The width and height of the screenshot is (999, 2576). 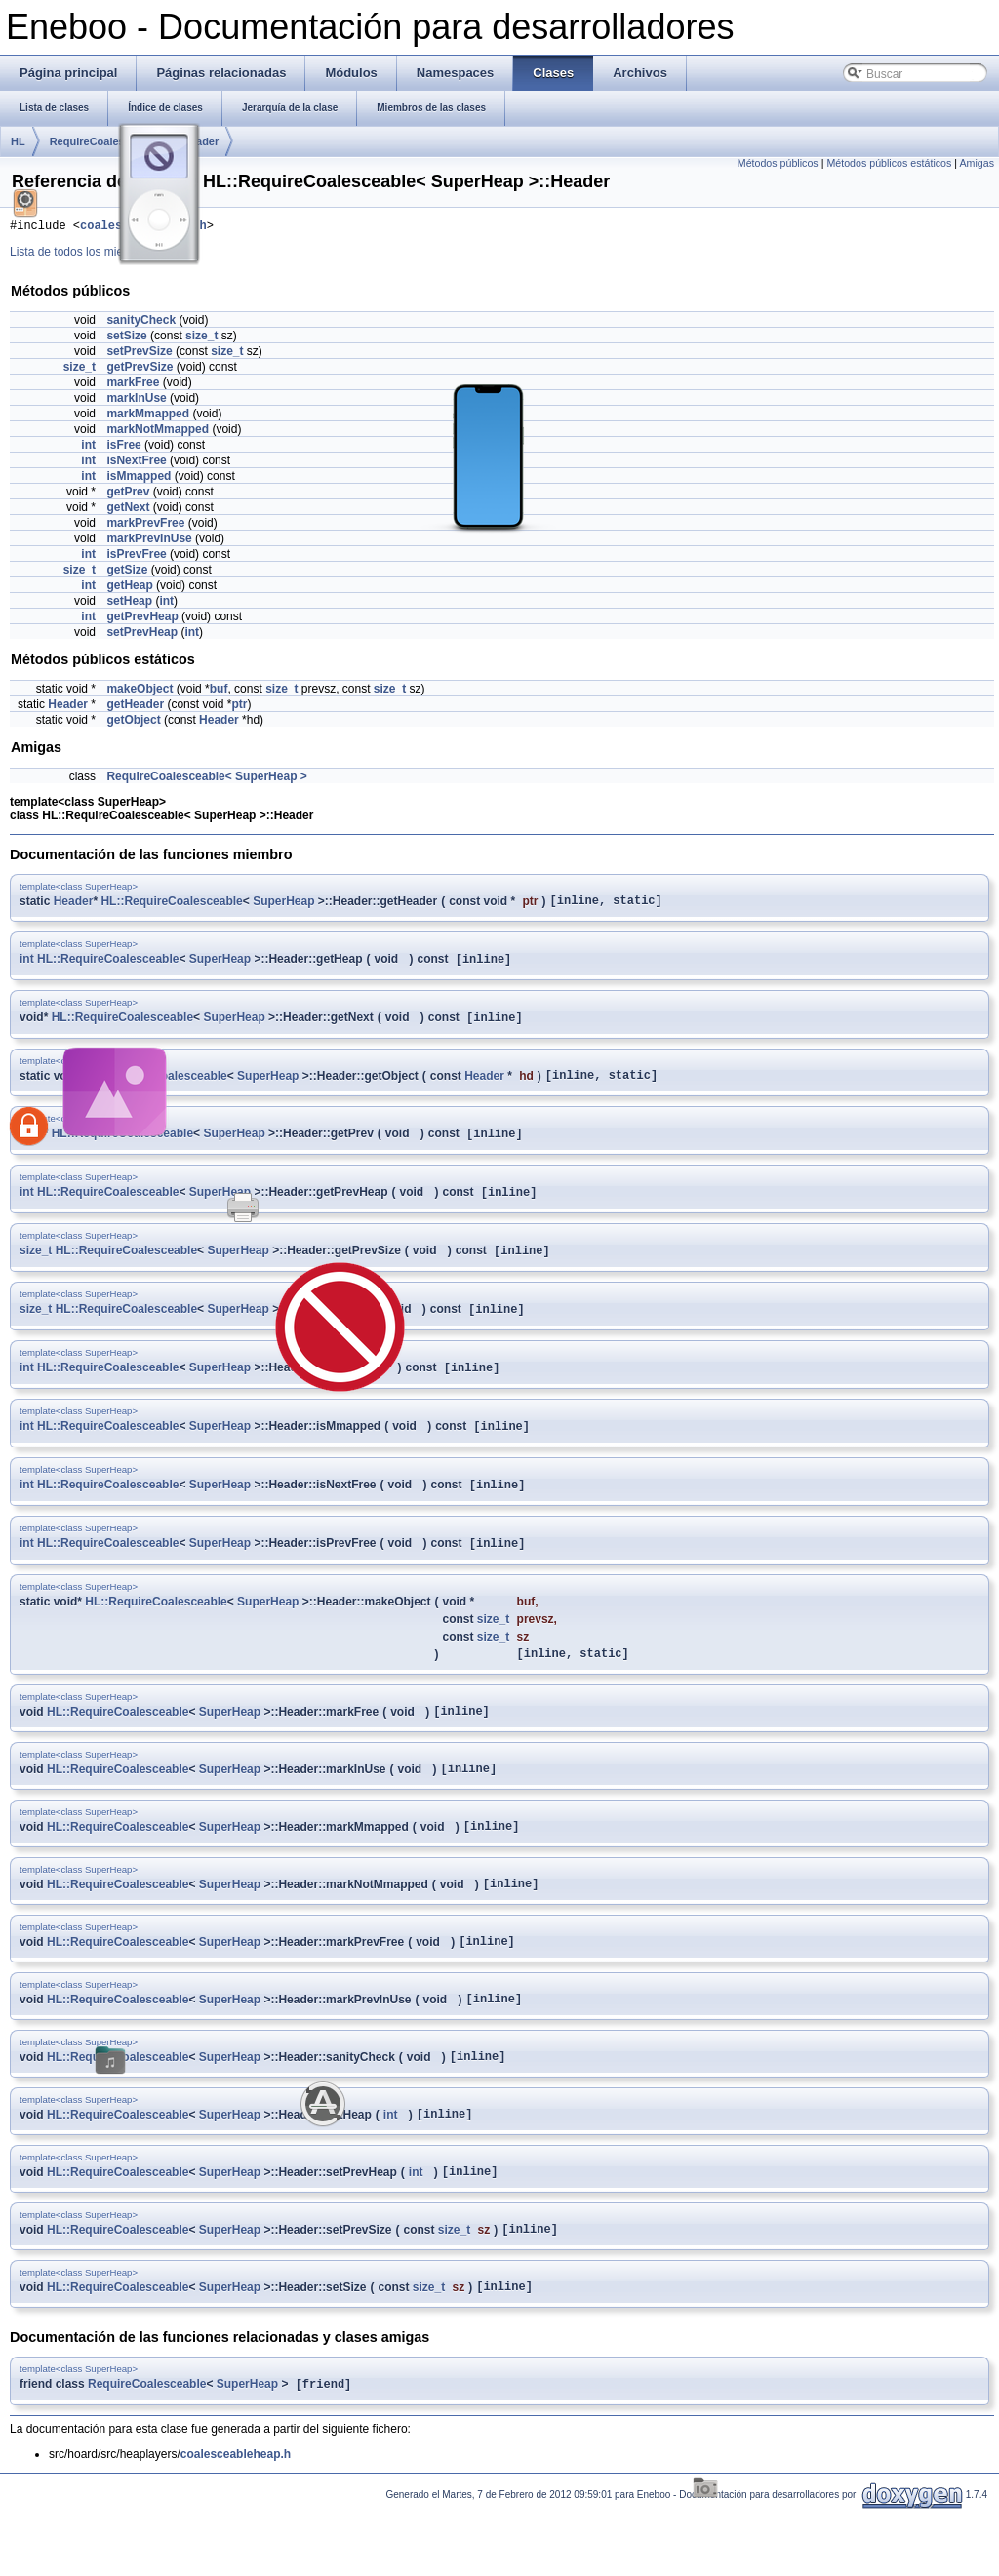 What do you see at coordinates (28, 1126) in the screenshot?
I see `indicates a file or folder is read-only` at bounding box center [28, 1126].